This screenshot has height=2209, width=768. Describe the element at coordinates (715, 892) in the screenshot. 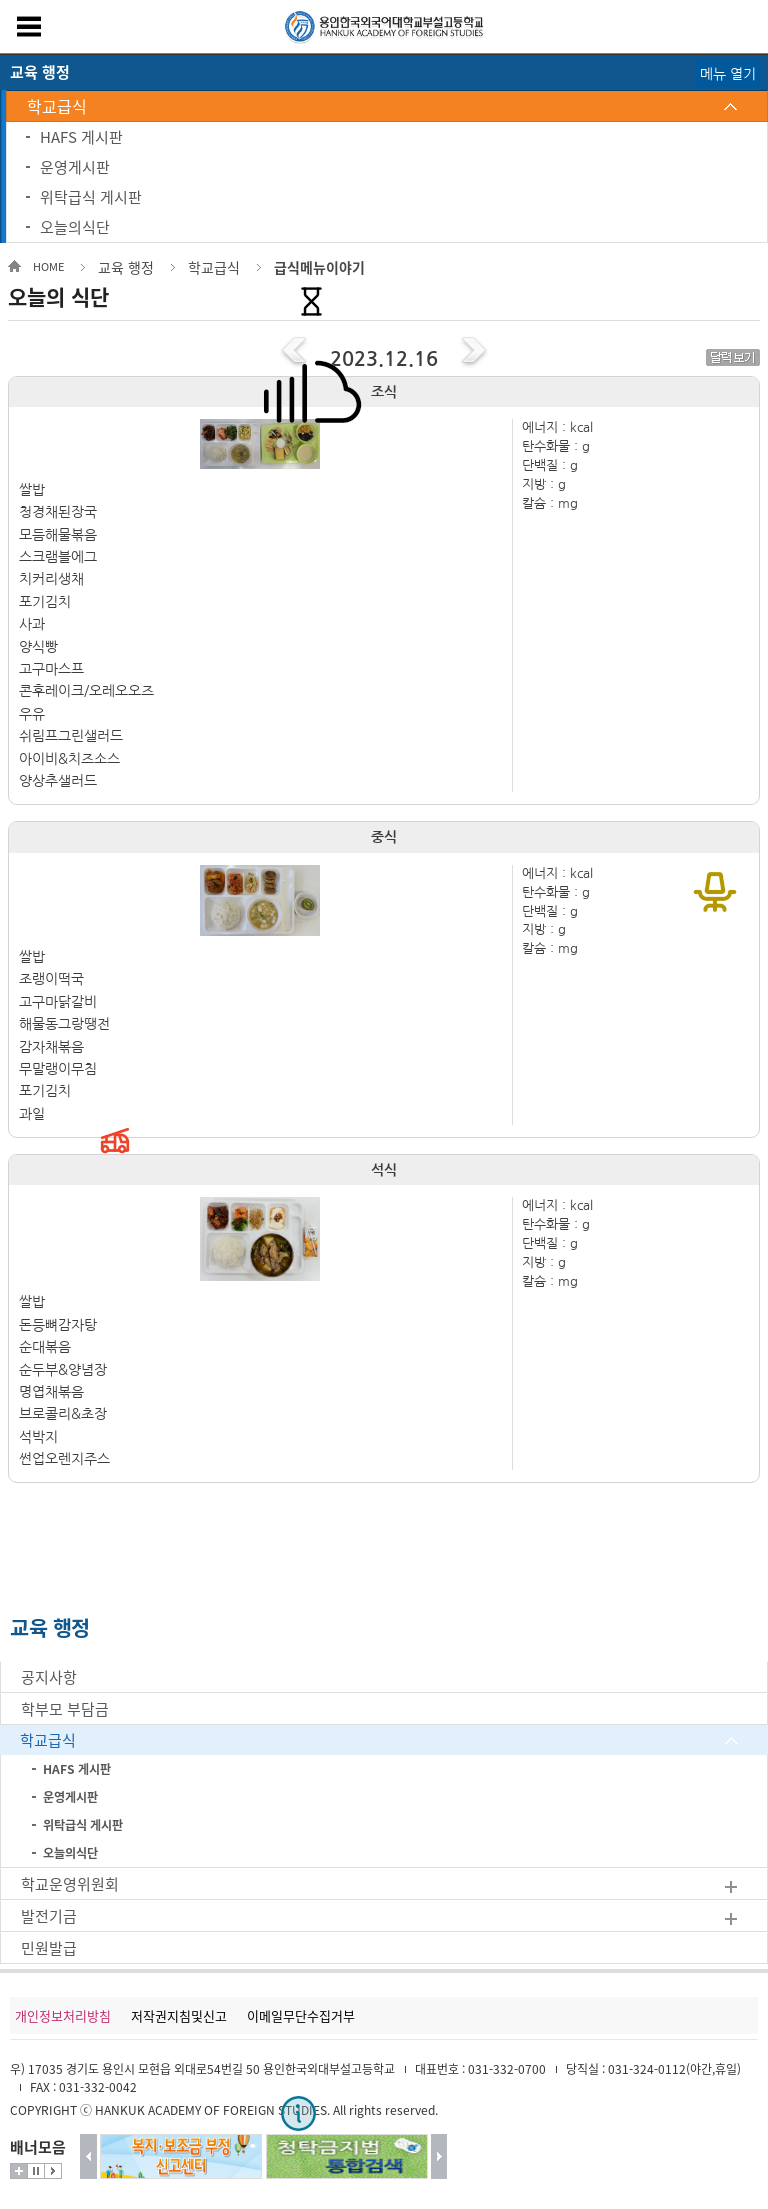

I see `access workspace or office settings` at that location.